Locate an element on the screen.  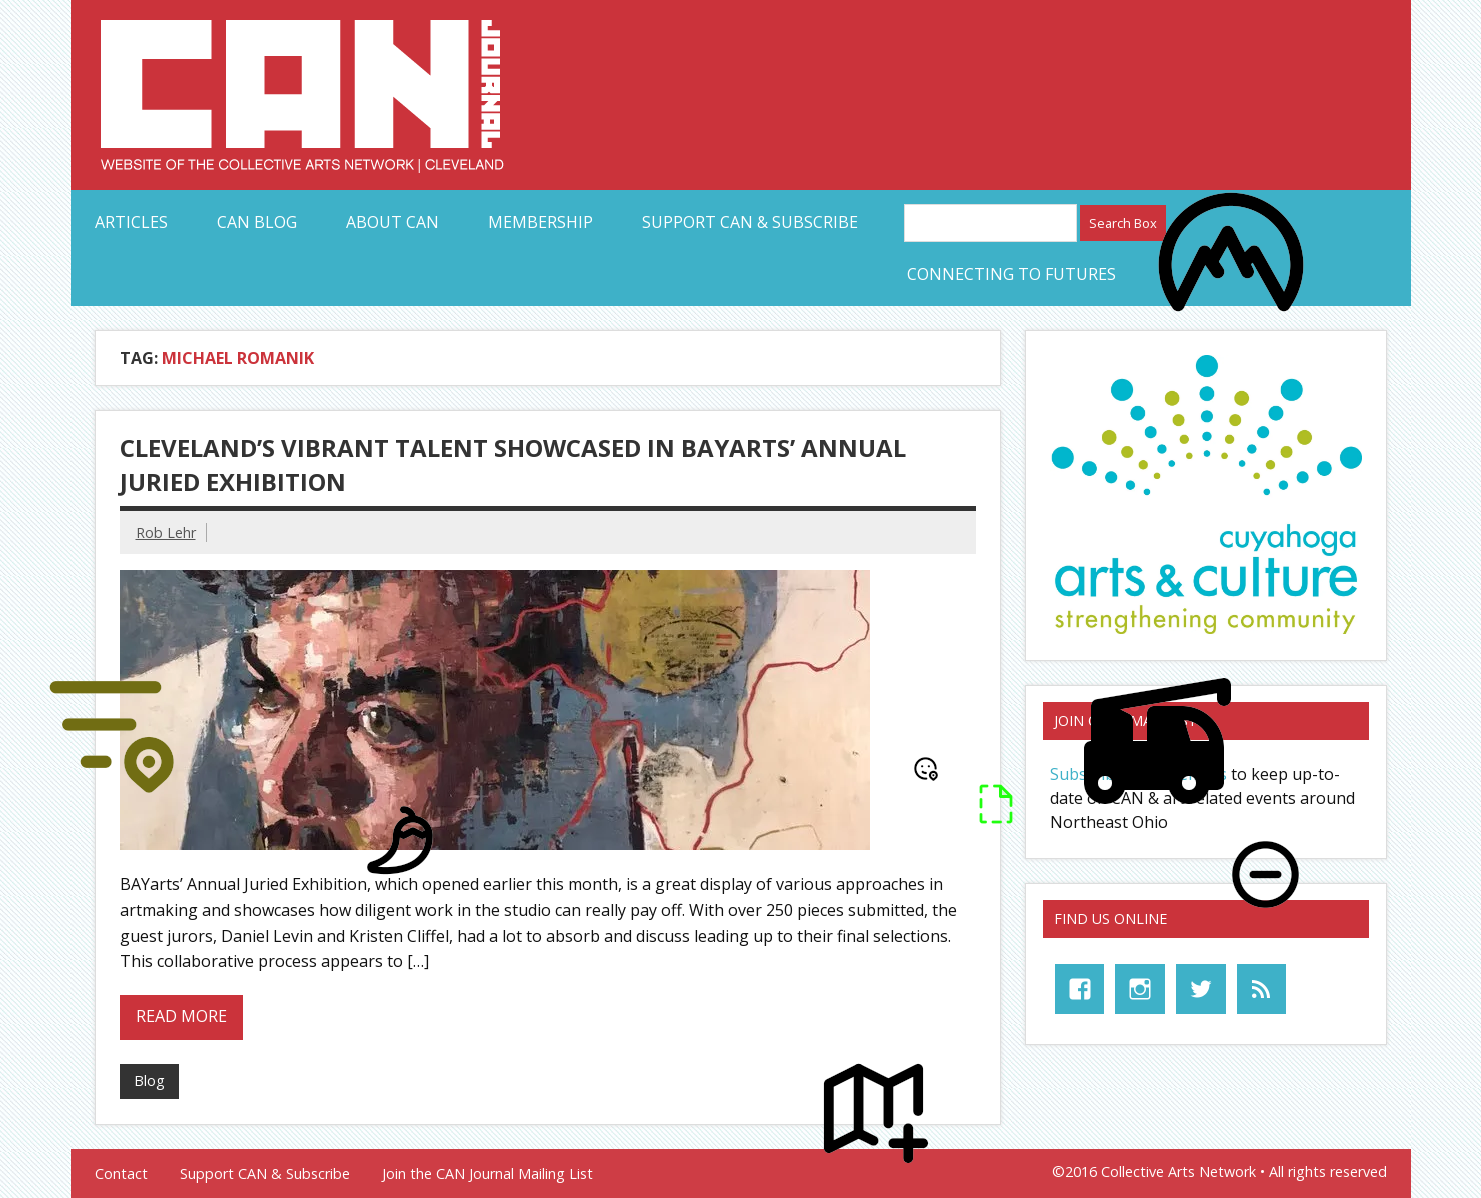
remove an item from a list or cart is located at coordinates (1265, 874).